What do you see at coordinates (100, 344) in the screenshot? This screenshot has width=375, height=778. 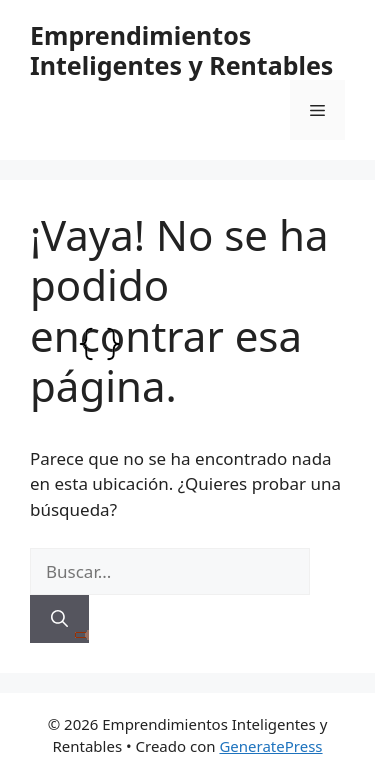 I see `view or edit code` at bounding box center [100, 344].